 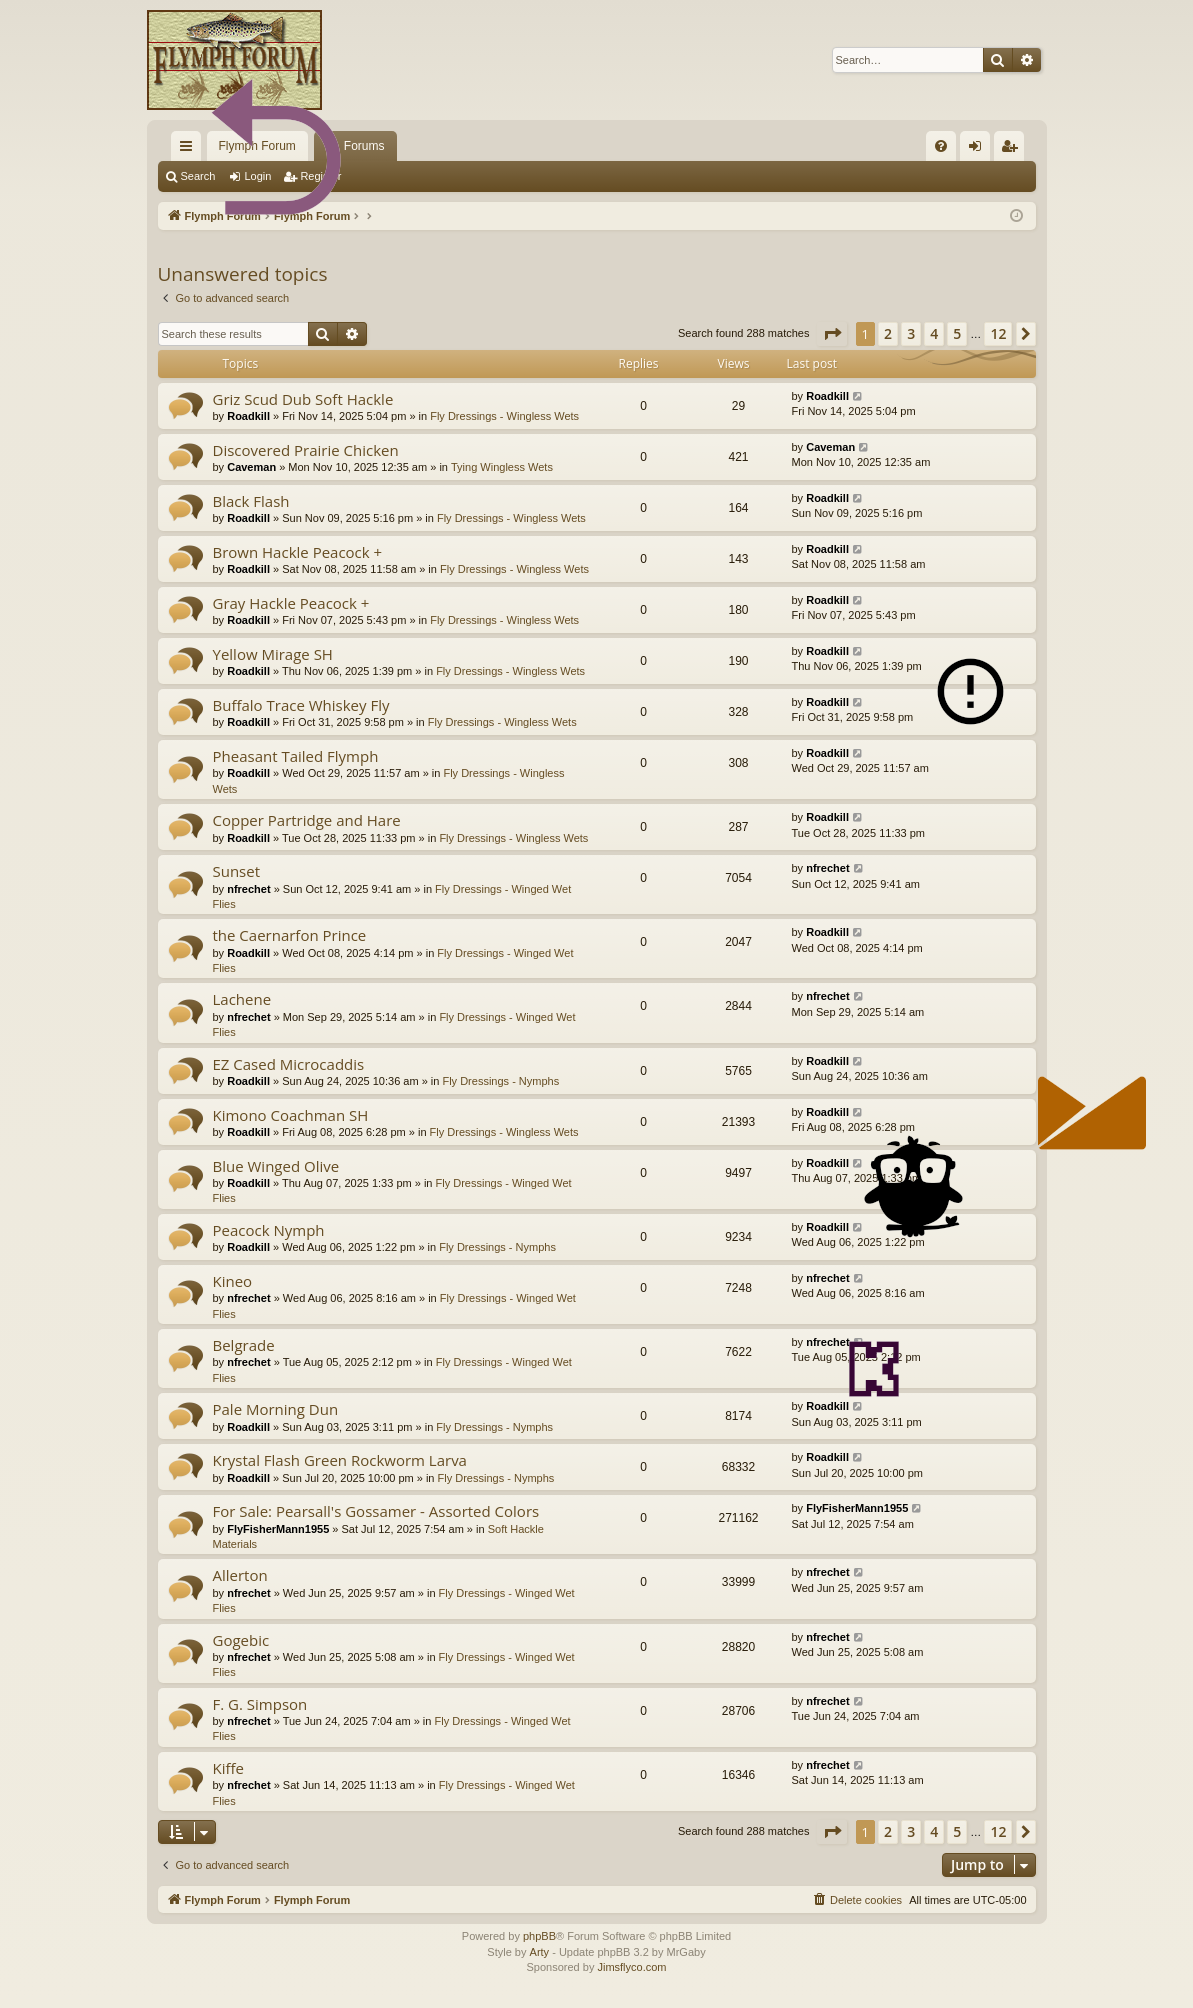 What do you see at coordinates (970, 691) in the screenshot?
I see `indicates a warning or error state` at bounding box center [970, 691].